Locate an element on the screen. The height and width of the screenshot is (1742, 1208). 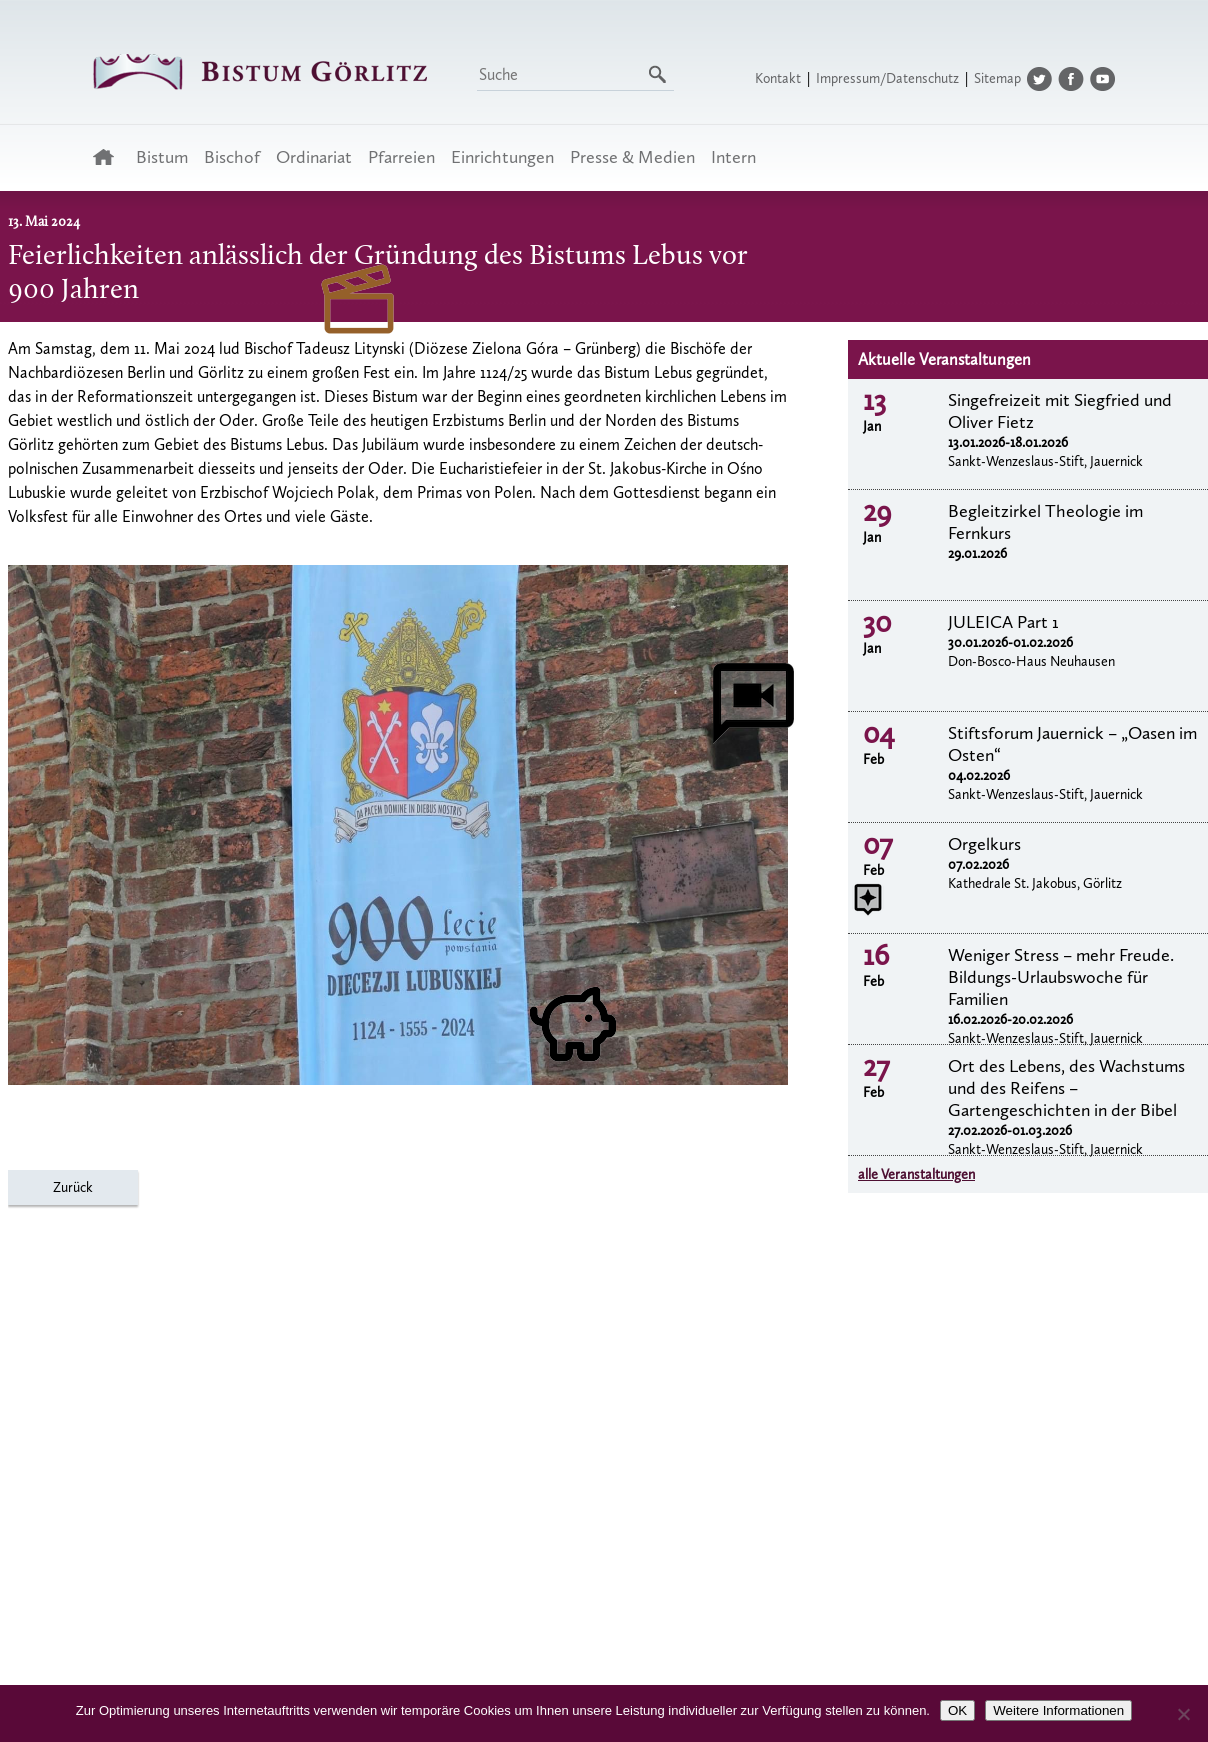
access savings or budget features is located at coordinates (573, 1026).